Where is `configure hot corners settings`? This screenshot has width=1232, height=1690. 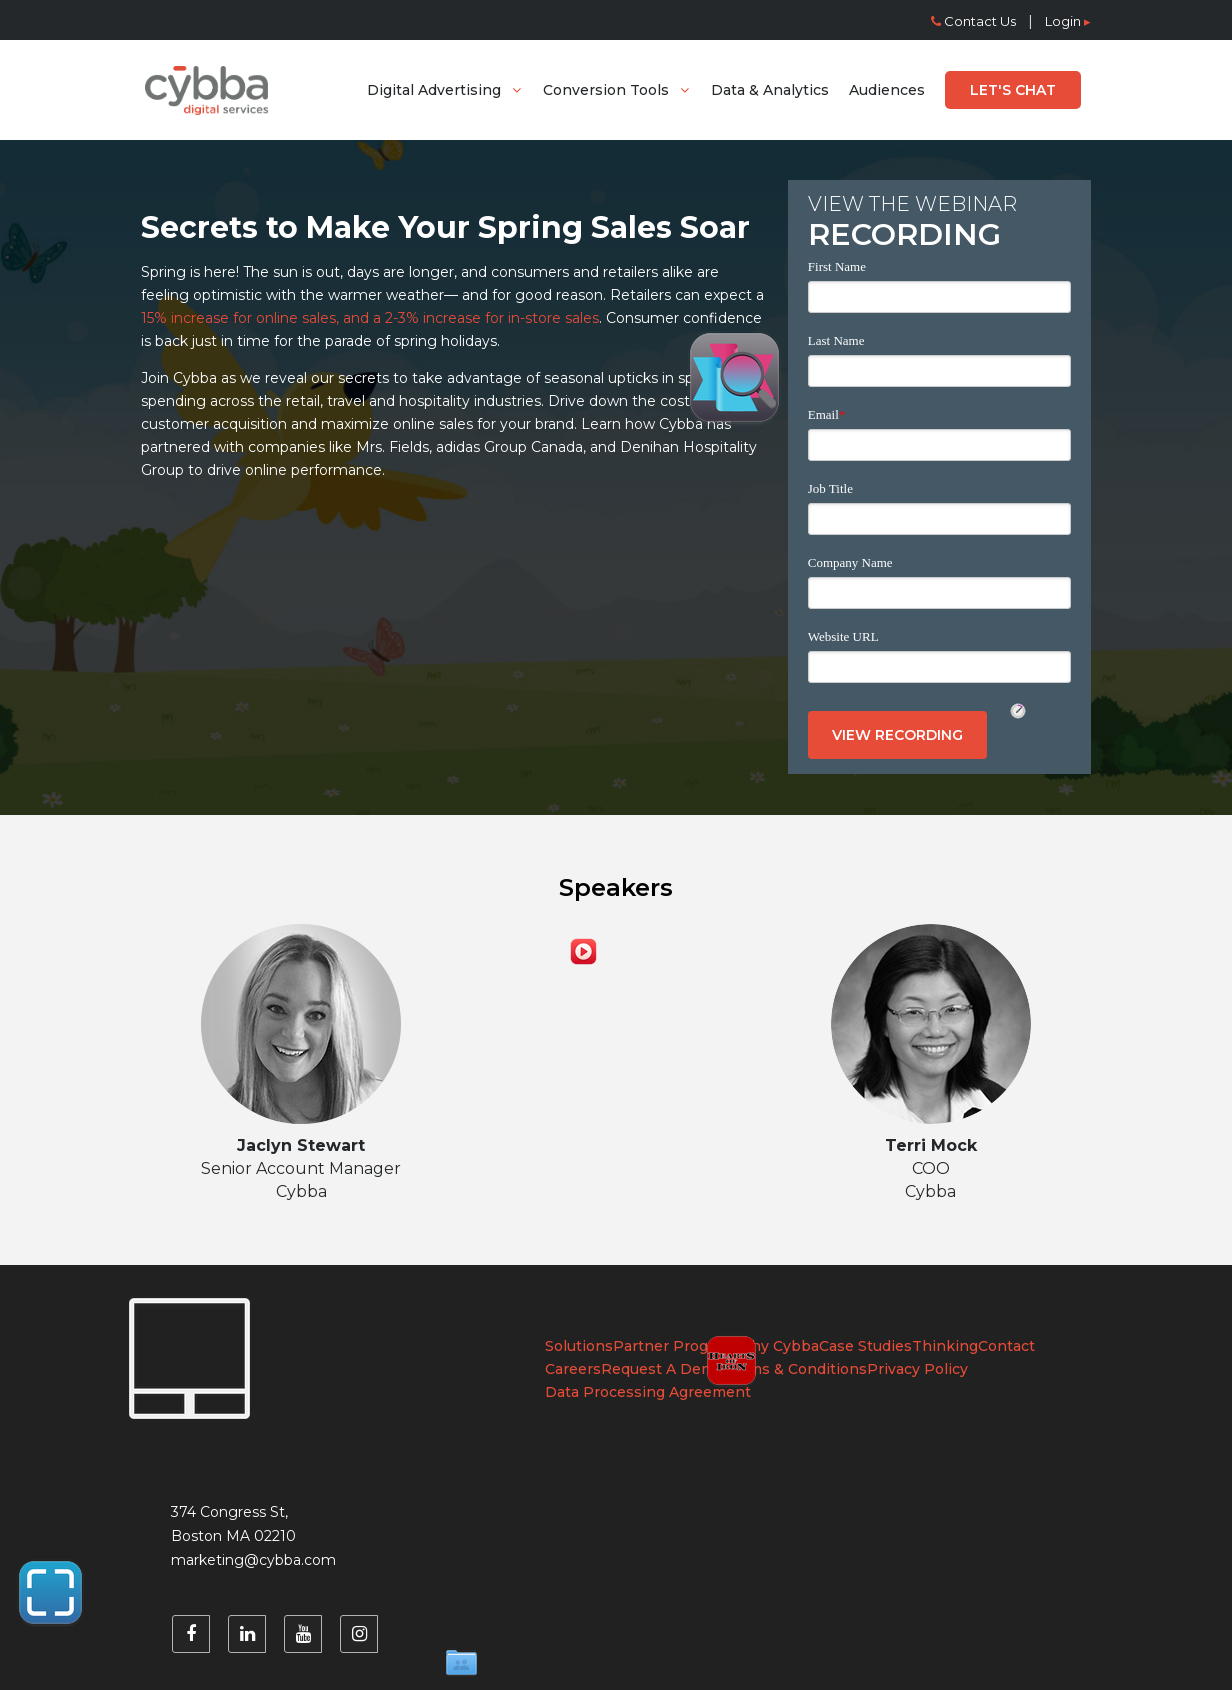 configure hot corners settings is located at coordinates (50, 1592).